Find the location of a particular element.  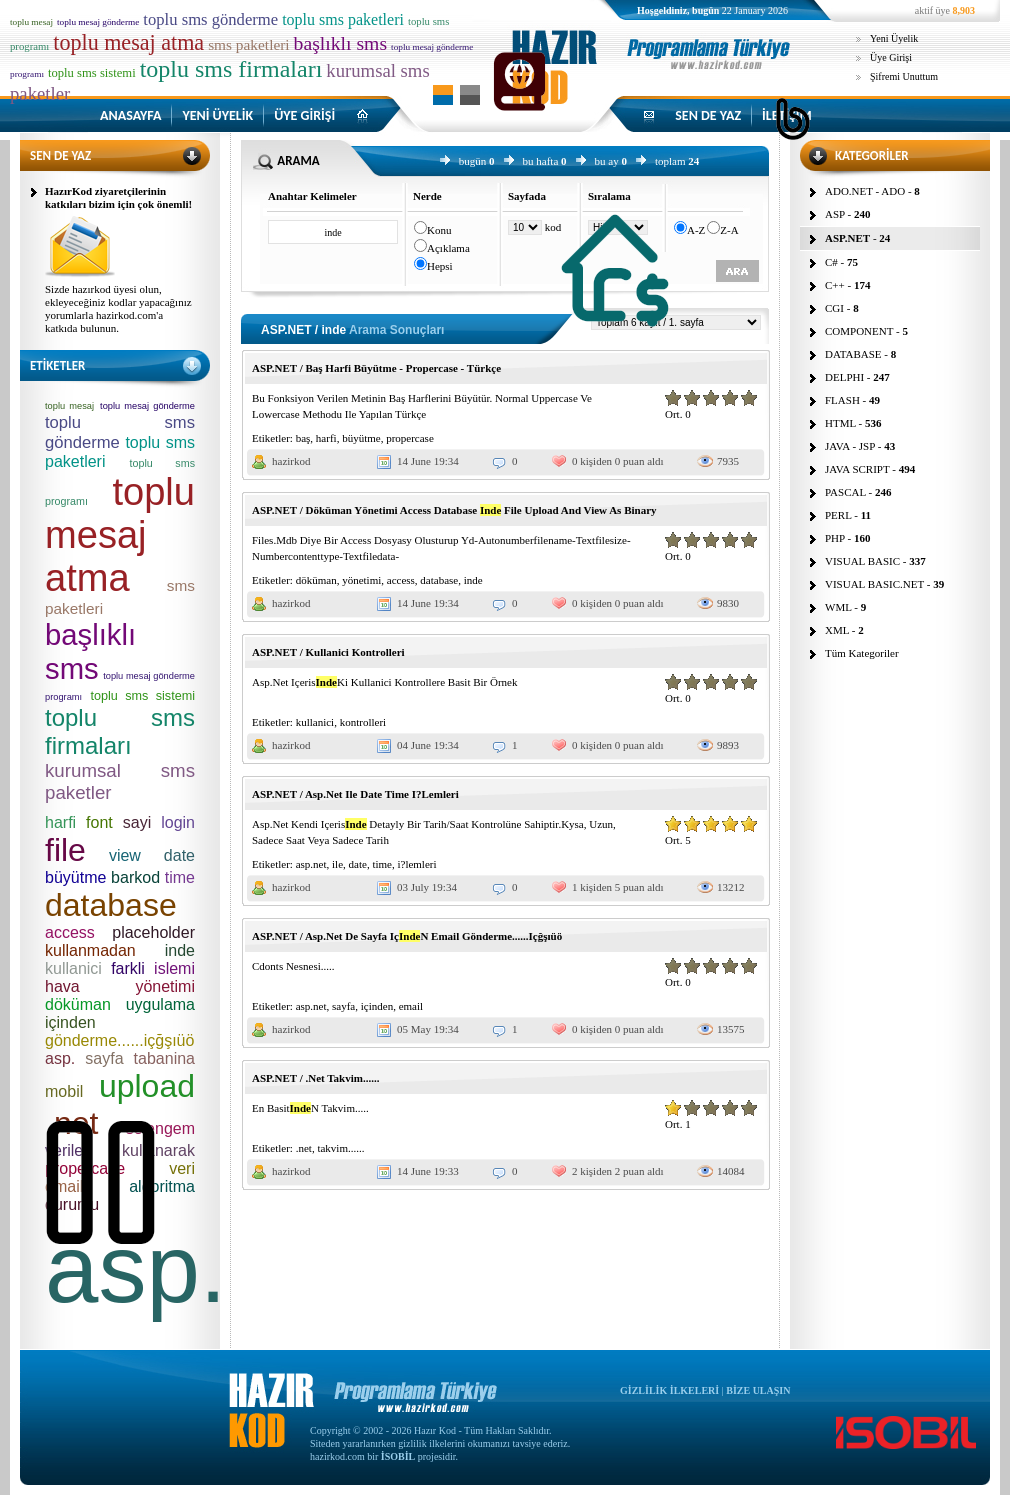

access world atlas or geographic reference is located at coordinates (519, 81).